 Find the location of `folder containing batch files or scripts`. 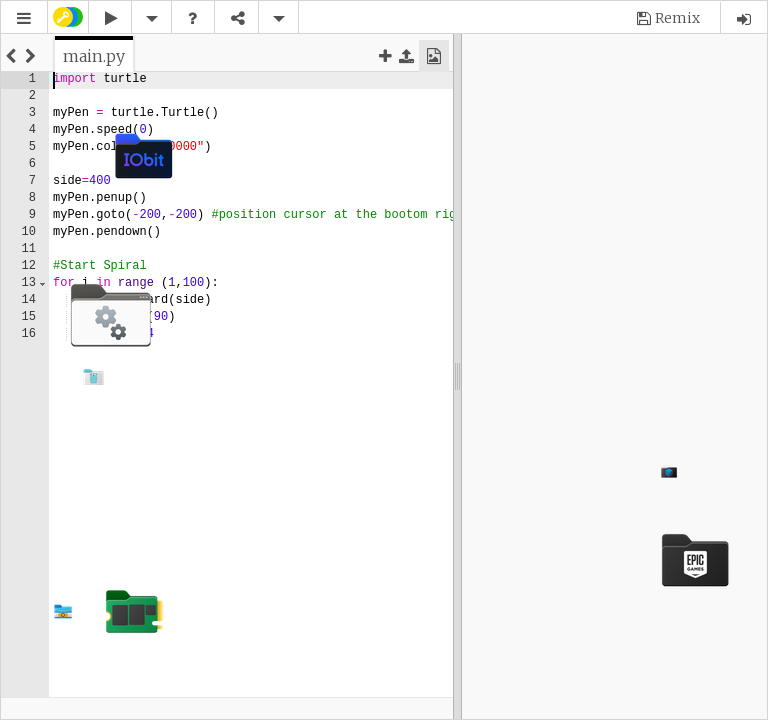

folder containing batch files or scripts is located at coordinates (110, 317).